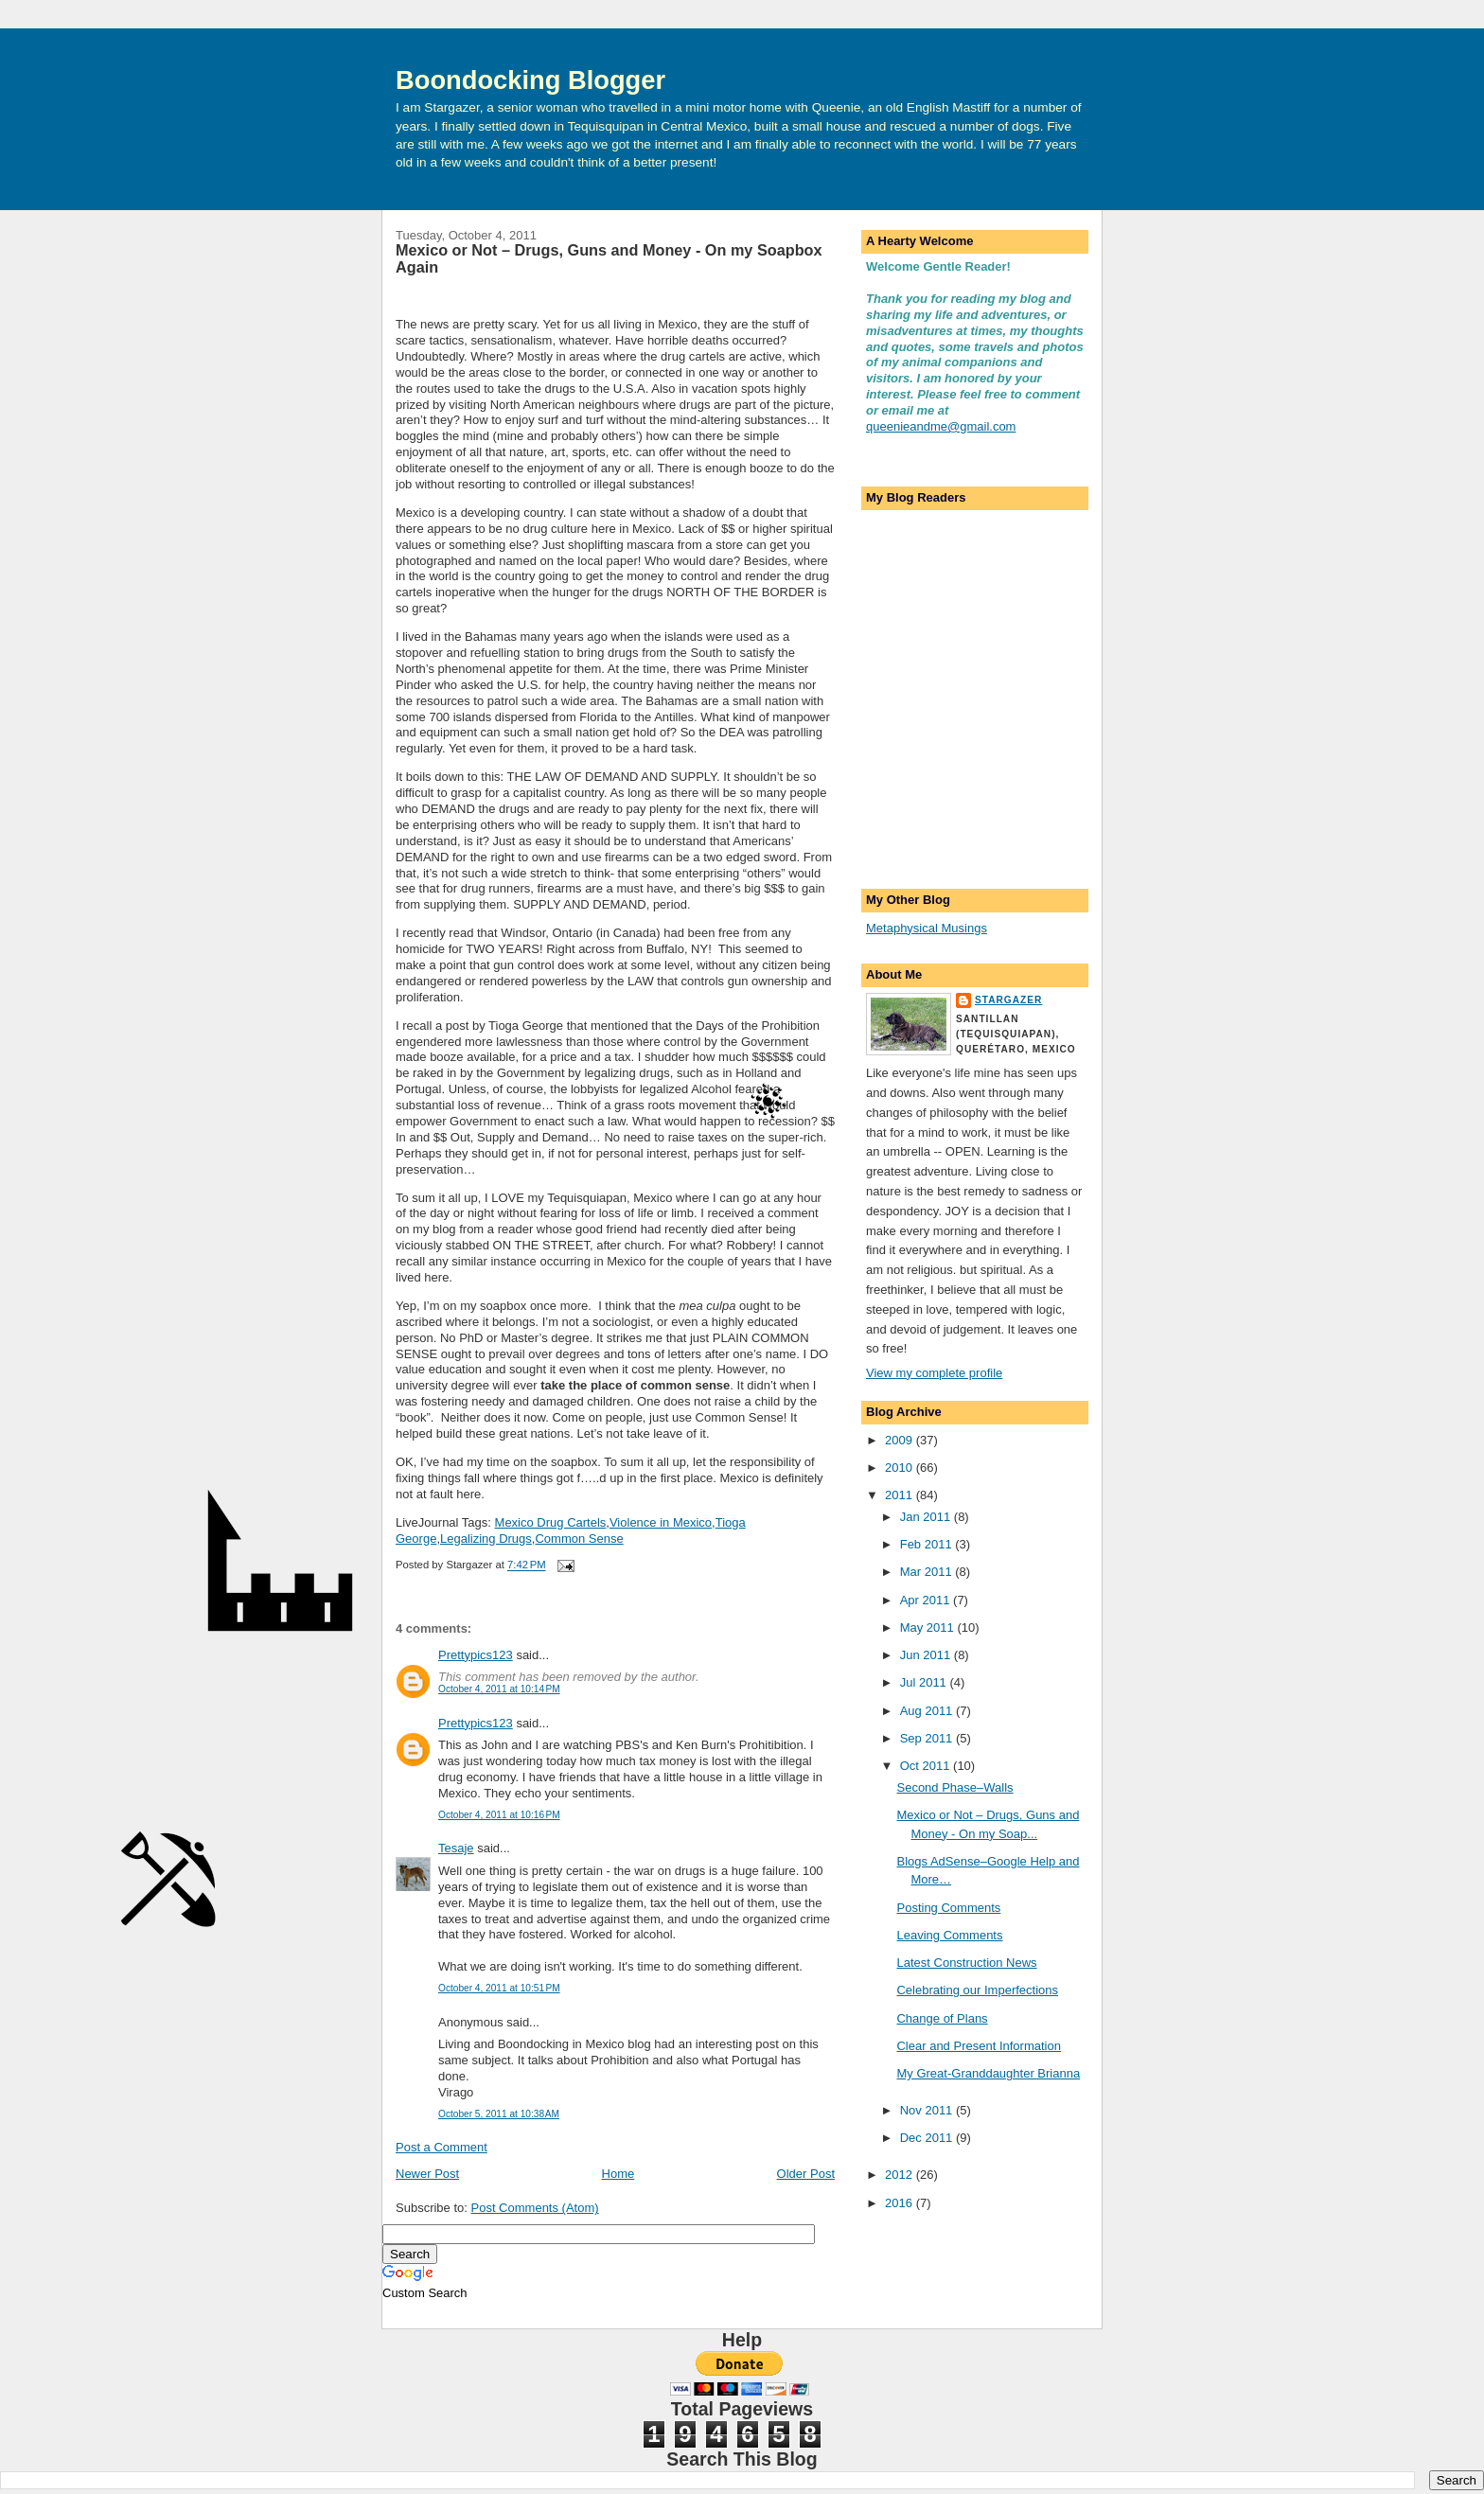  What do you see at coordinates (768, 1101) in the screenshot?
I see `decorative pattern or visual effect option` at bounding box center [768, 1101].